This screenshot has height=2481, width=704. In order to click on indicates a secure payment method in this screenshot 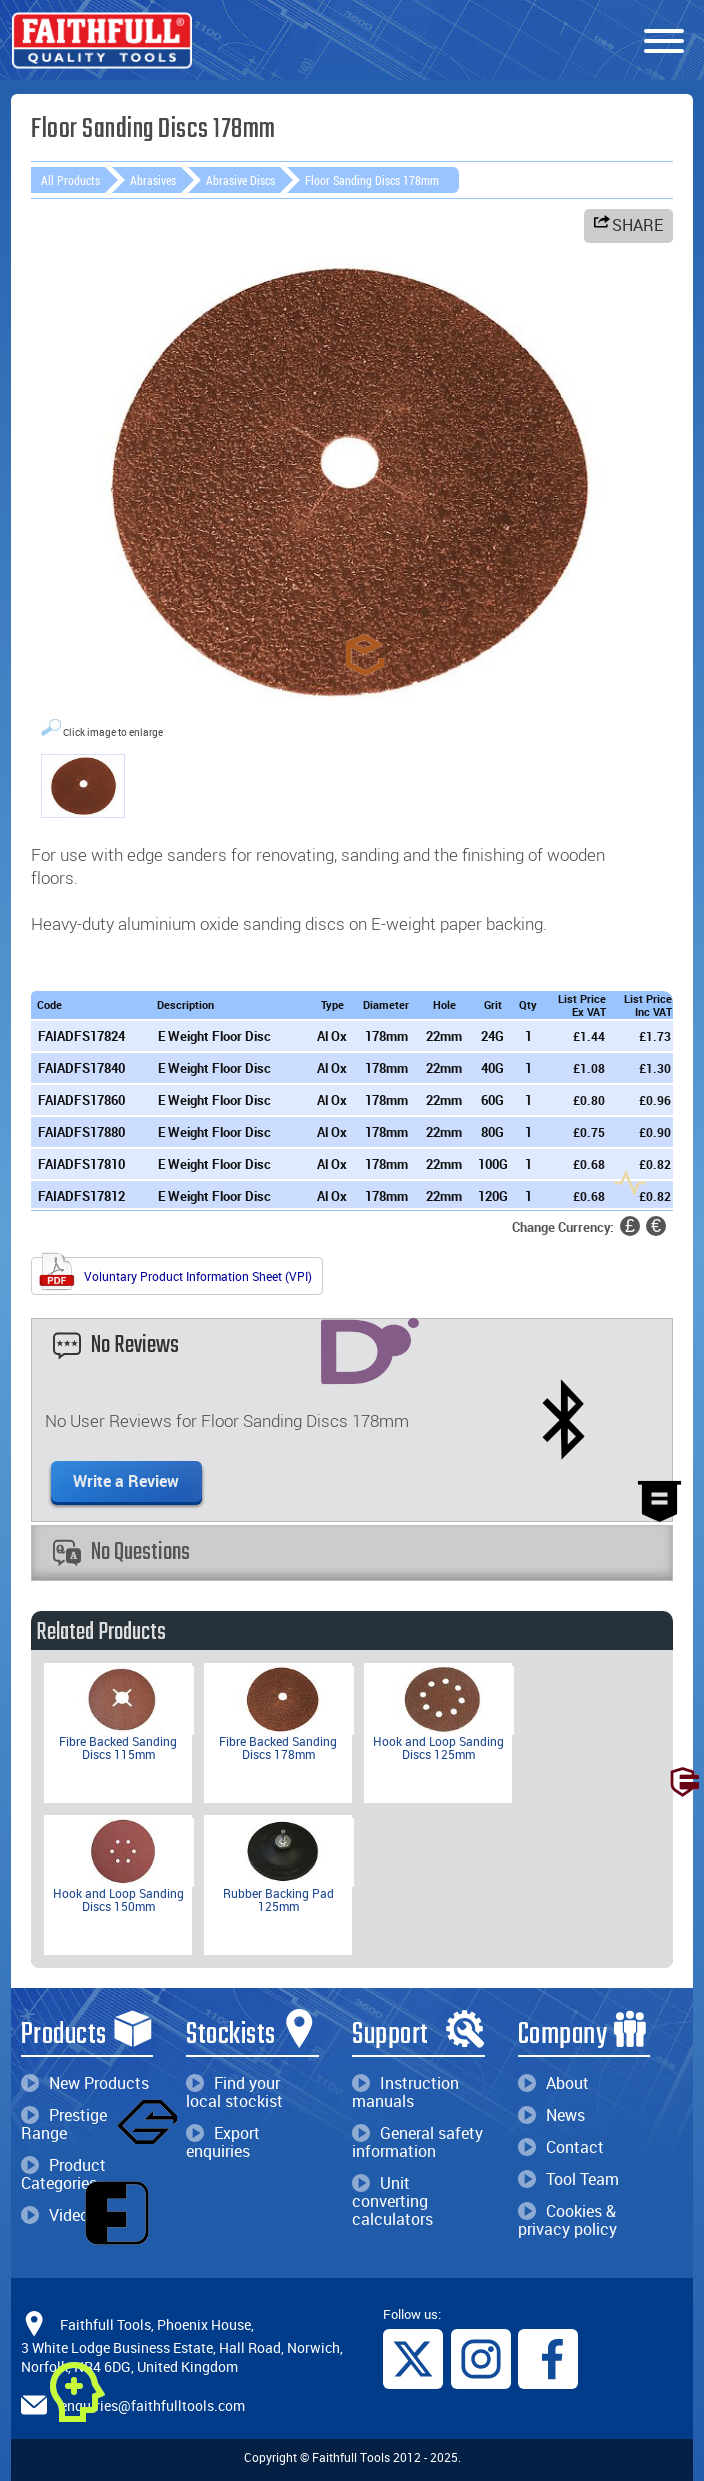, I will do `click(684, 1782)`.